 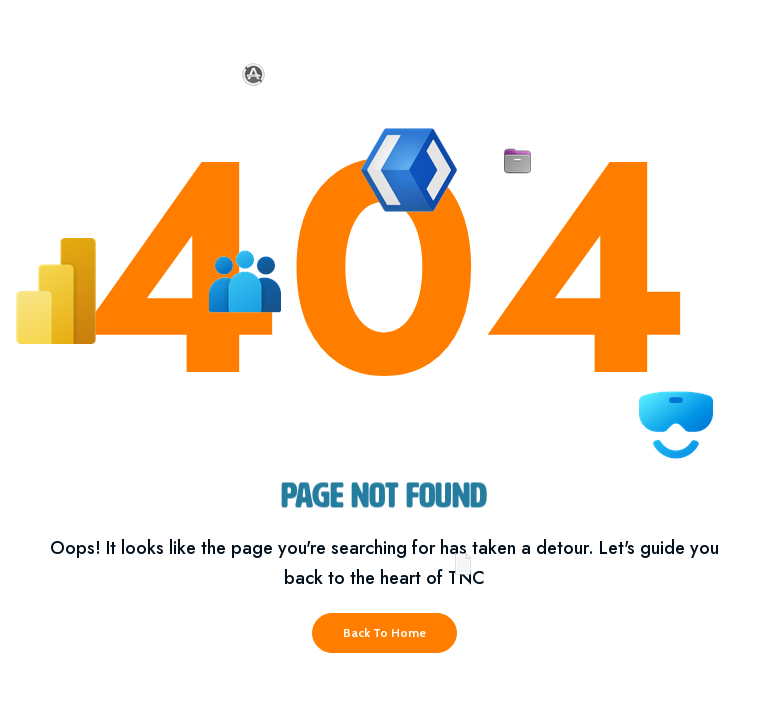 What do you see at coordinates (253, 74) in the screenshot?
I see `open the software update application` at bounding box center [253, 74].